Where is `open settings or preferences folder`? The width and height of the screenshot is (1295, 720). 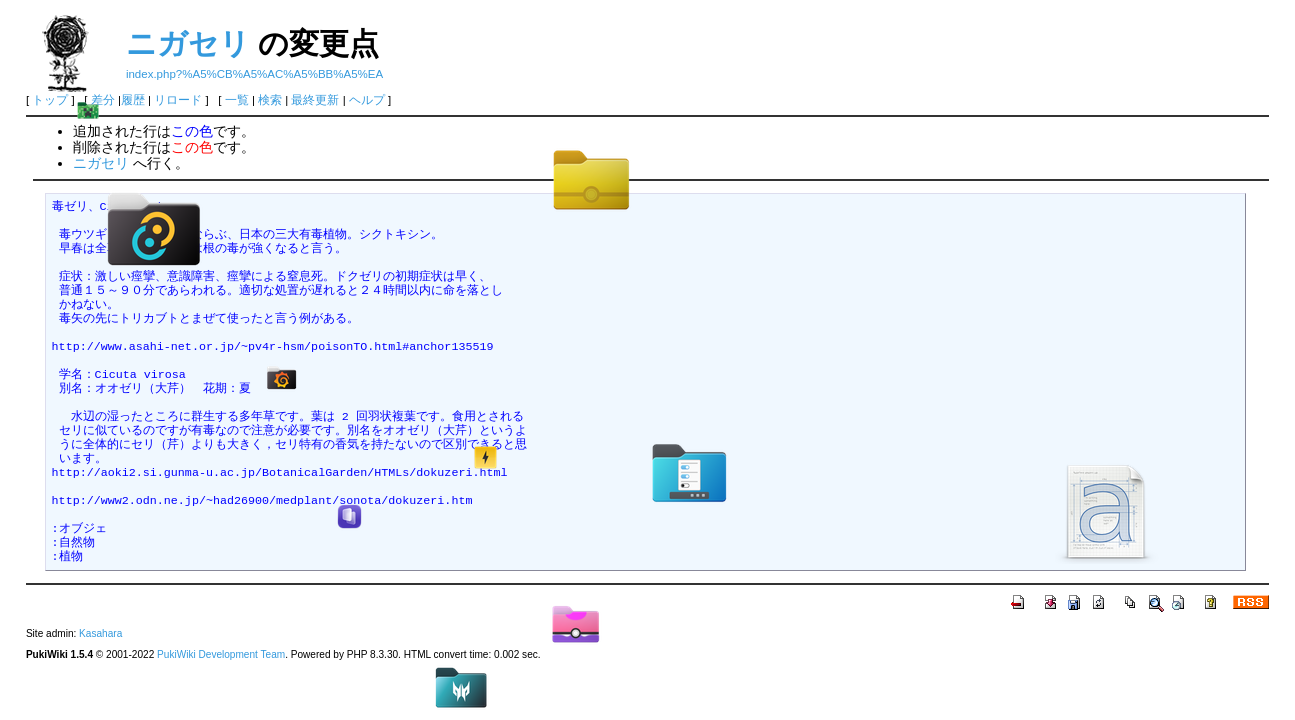 open settings or preferences folder is located at coordinates (689, 475).